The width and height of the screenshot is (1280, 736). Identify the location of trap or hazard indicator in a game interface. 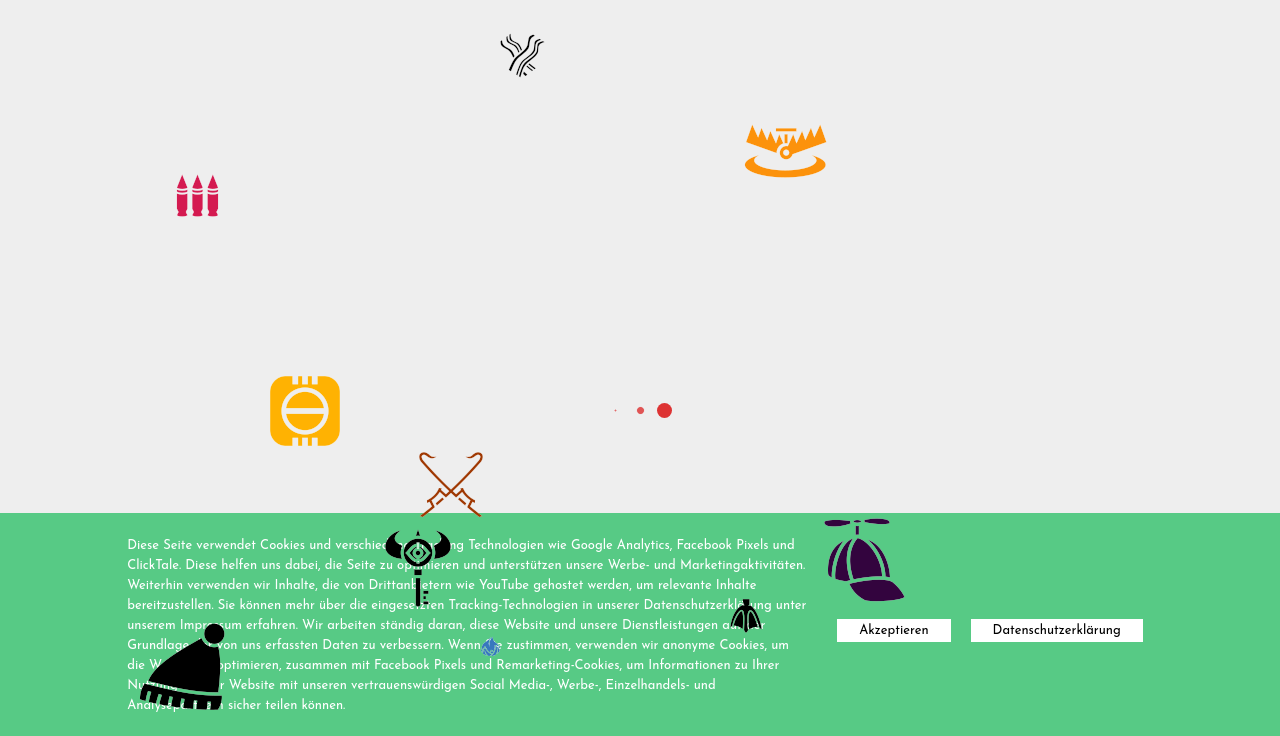
(785, 141).